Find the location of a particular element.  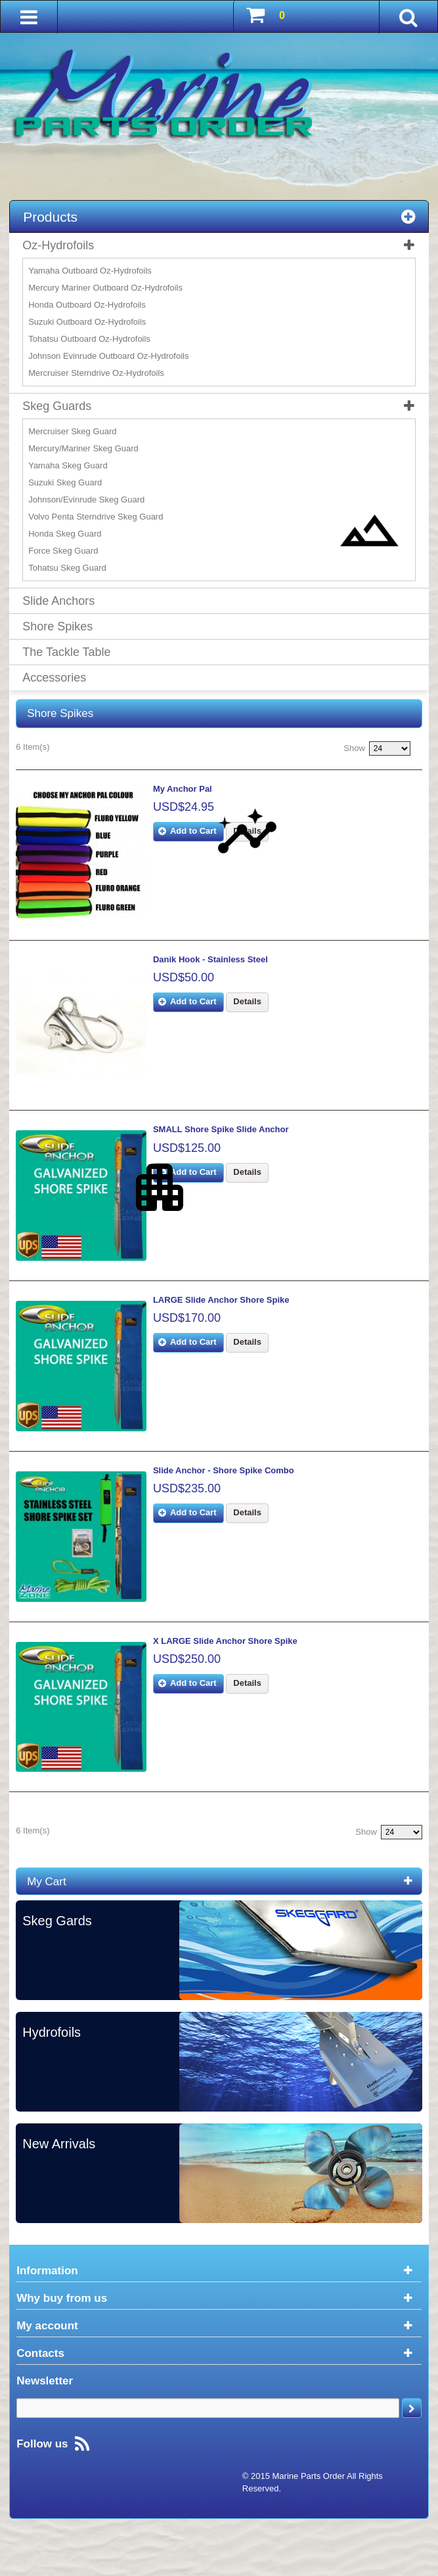

view apartment listings is located at coordinates (160, 1187).